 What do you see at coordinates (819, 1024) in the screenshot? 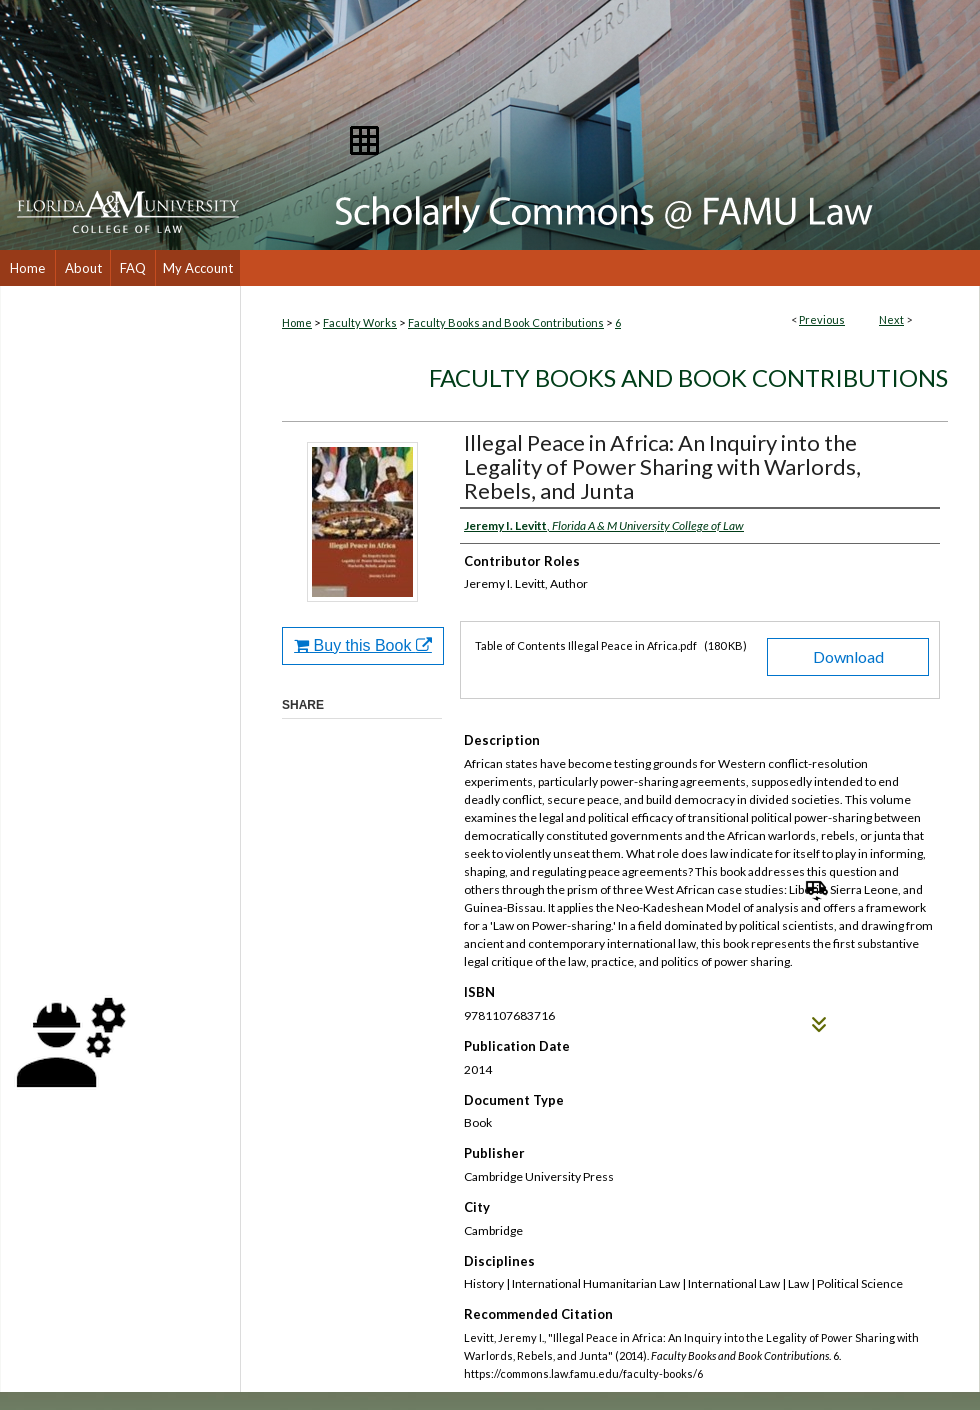
I see `scroll down or view more content` at bounding box center [819, 1024].